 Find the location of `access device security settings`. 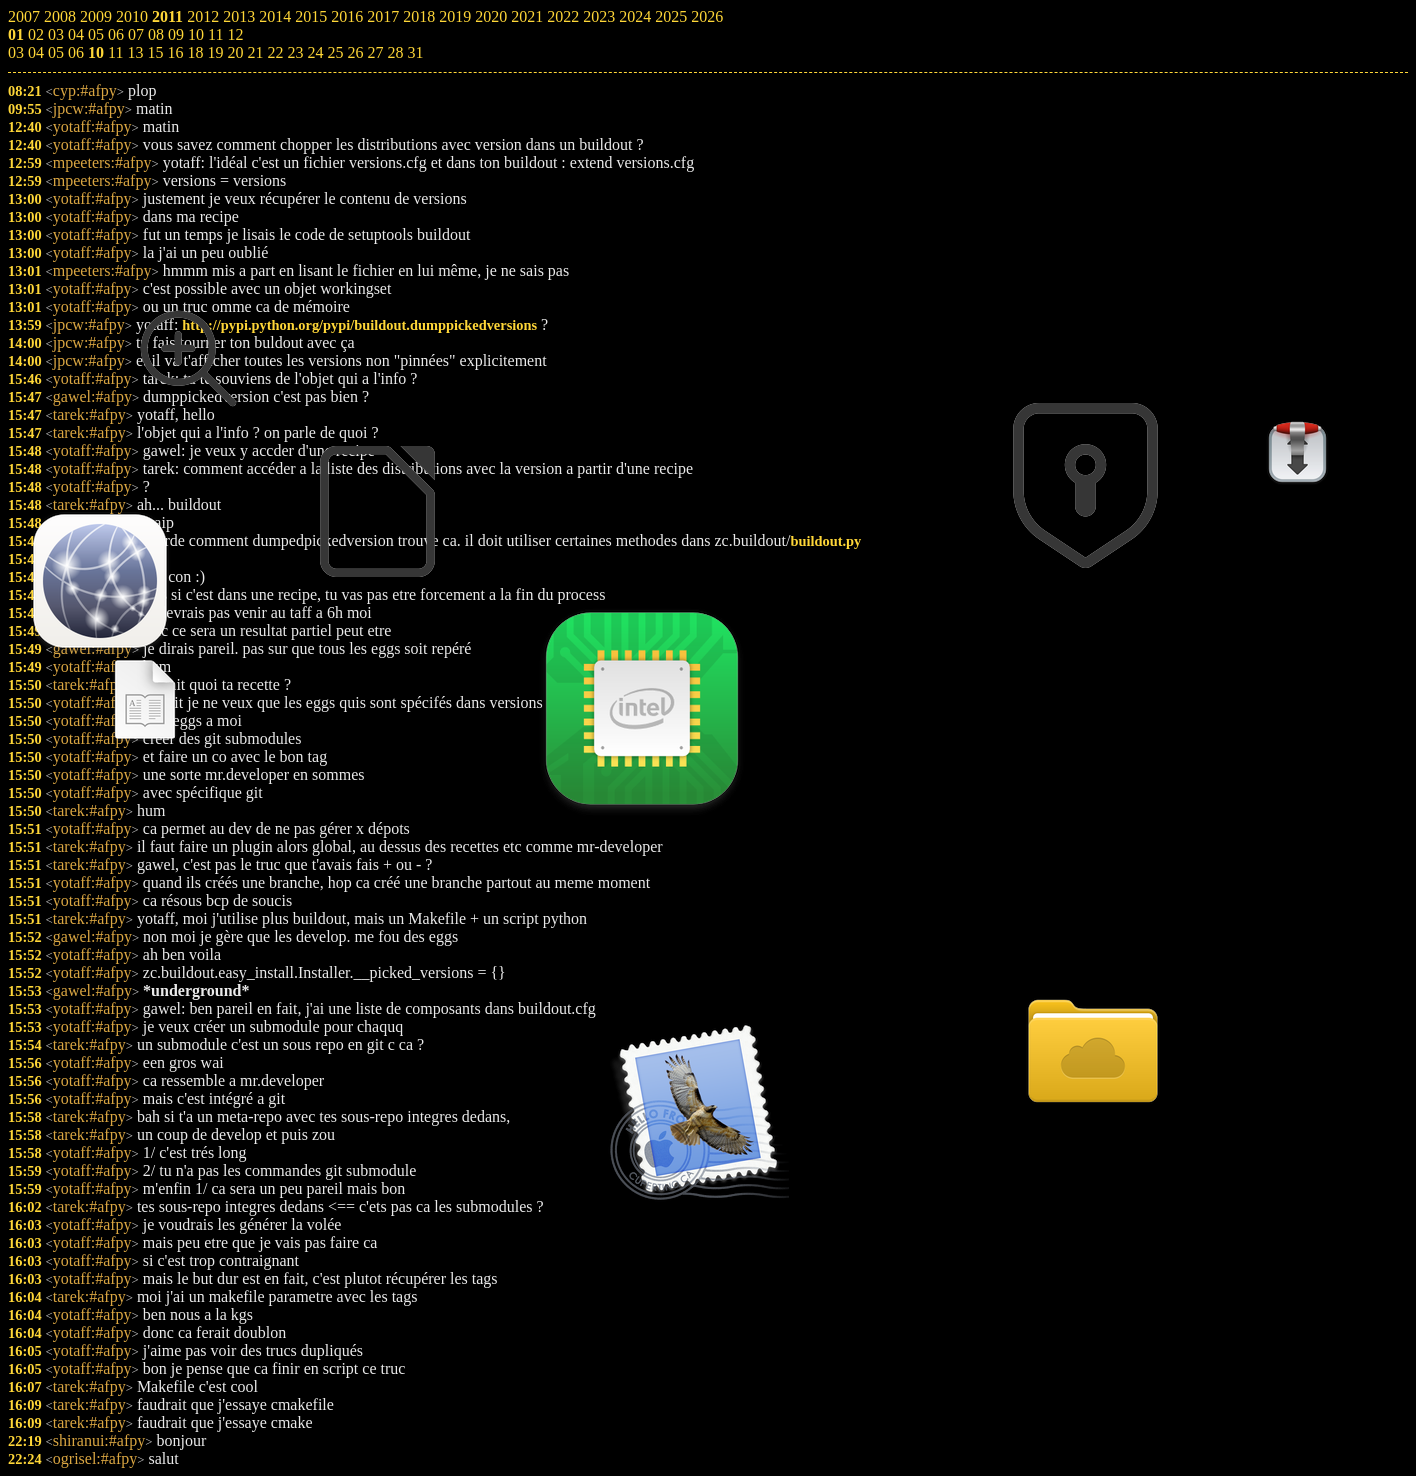

access device security settings is located at coordinates (1085, 485).